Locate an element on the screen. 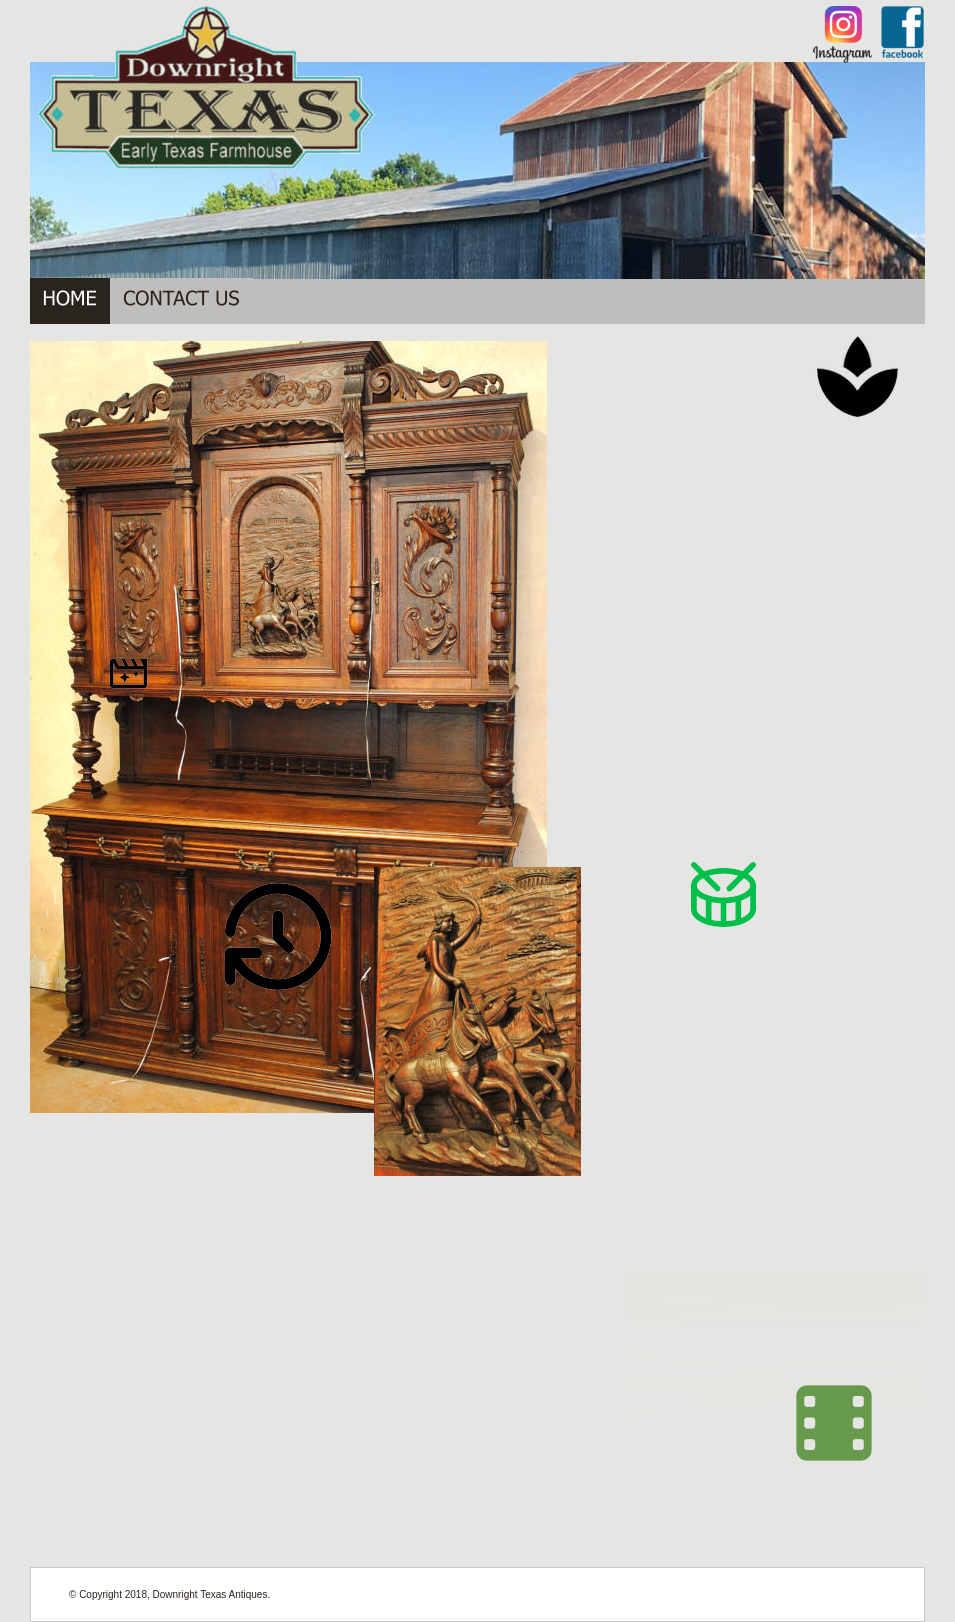 This screenshot has width=955, height=1622. apply filters or effects to a video is located at coordinates (128, 673).